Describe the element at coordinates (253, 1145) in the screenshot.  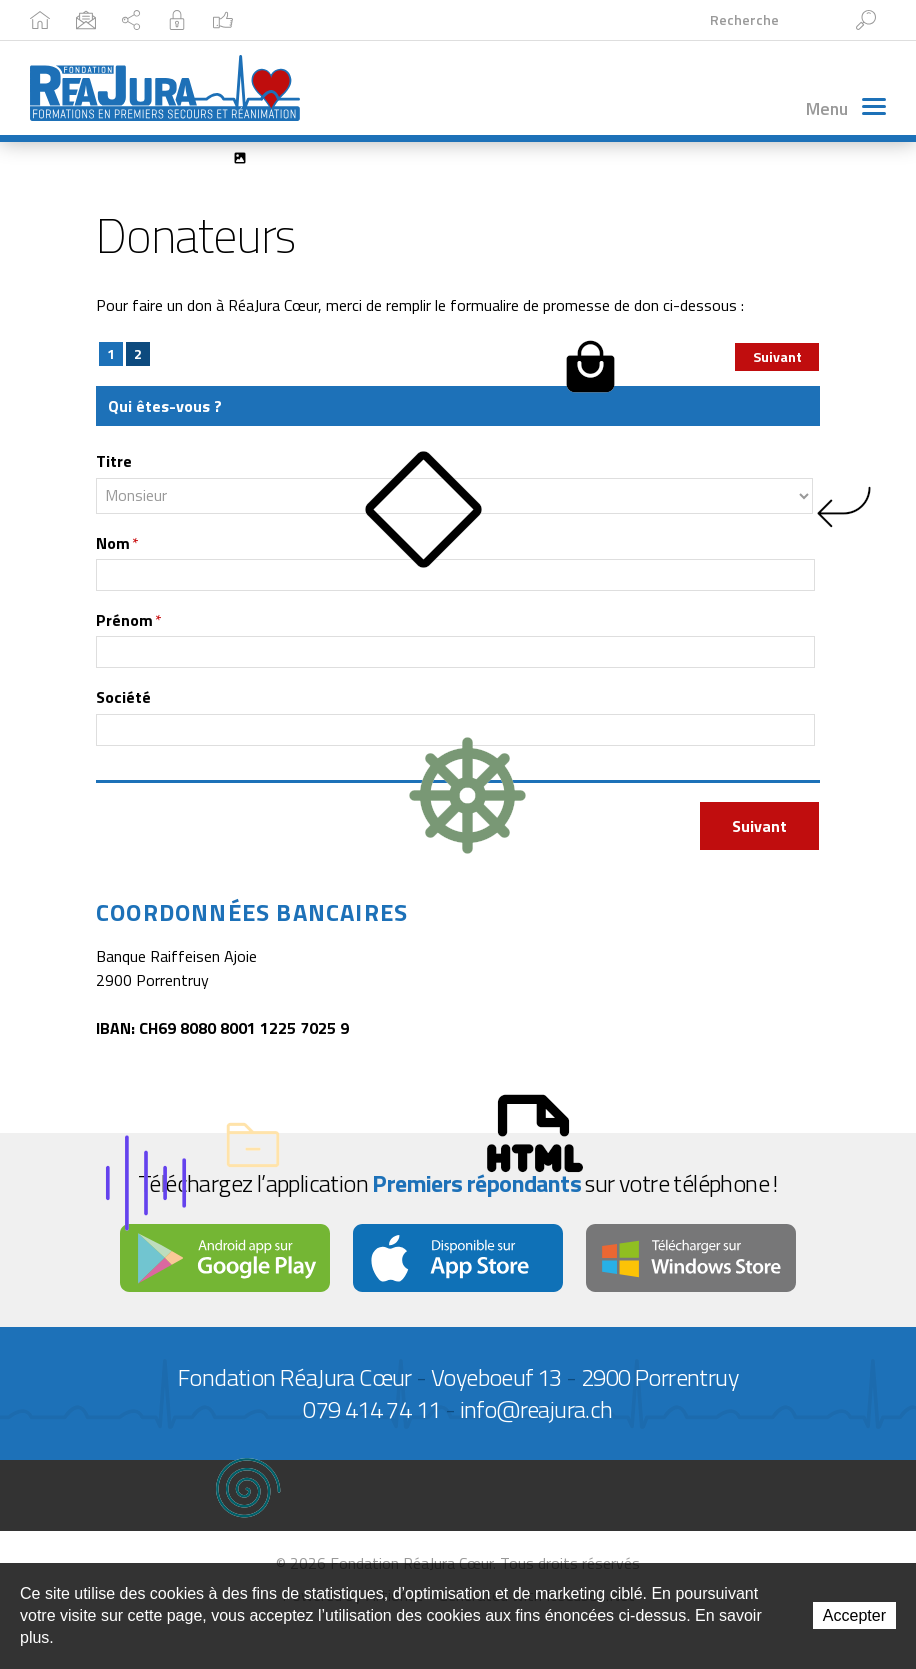
I see `remove a folder` at that location.